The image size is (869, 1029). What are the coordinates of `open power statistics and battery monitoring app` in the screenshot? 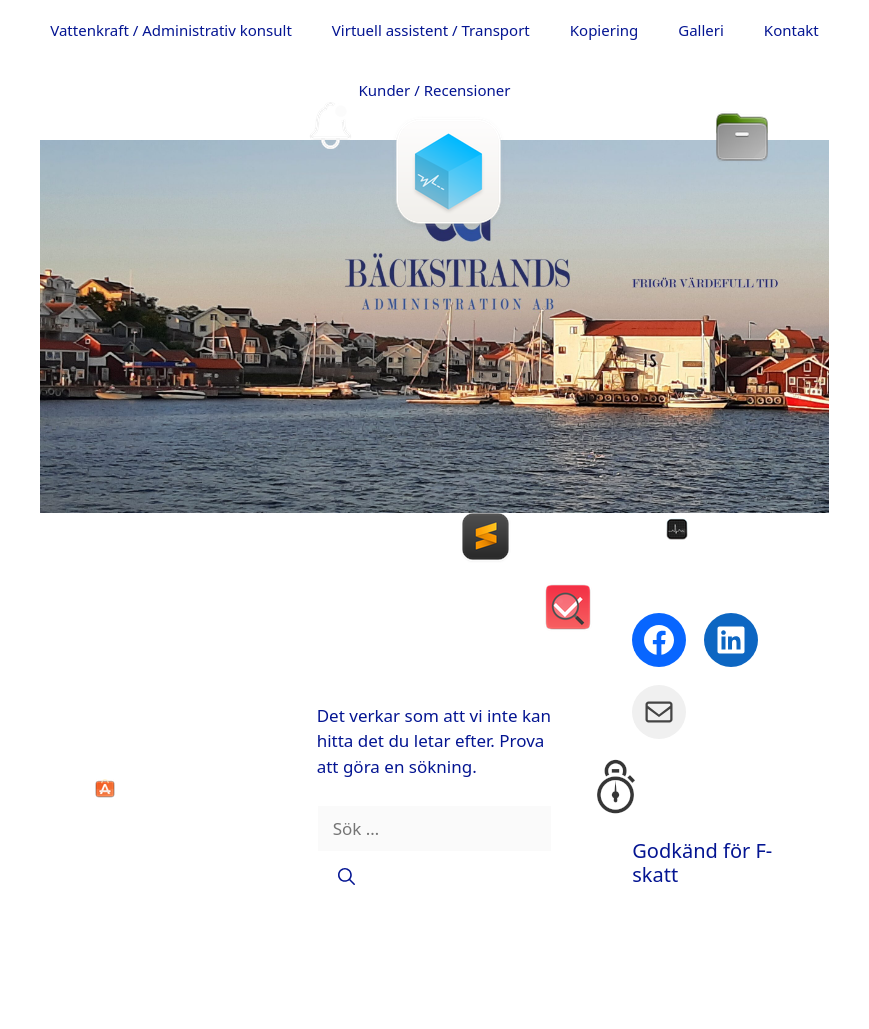 It's located at (677, 529).